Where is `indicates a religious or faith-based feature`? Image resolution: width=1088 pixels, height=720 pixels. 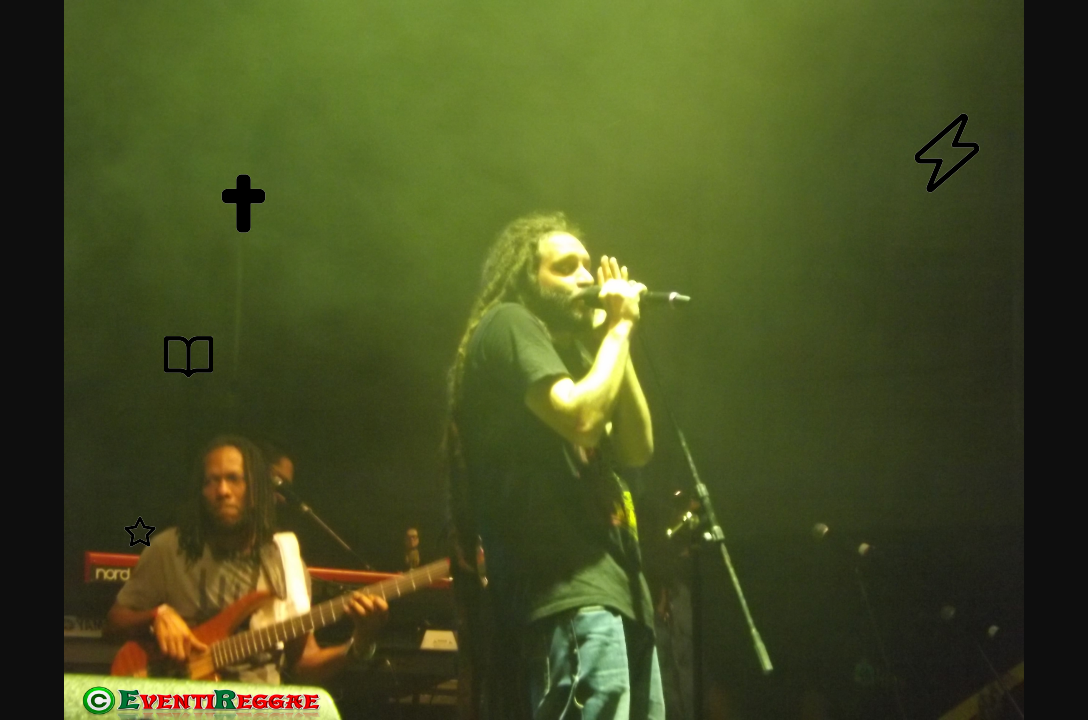 indicates a religious or faith-based feature is located at coordinates (243, 203).